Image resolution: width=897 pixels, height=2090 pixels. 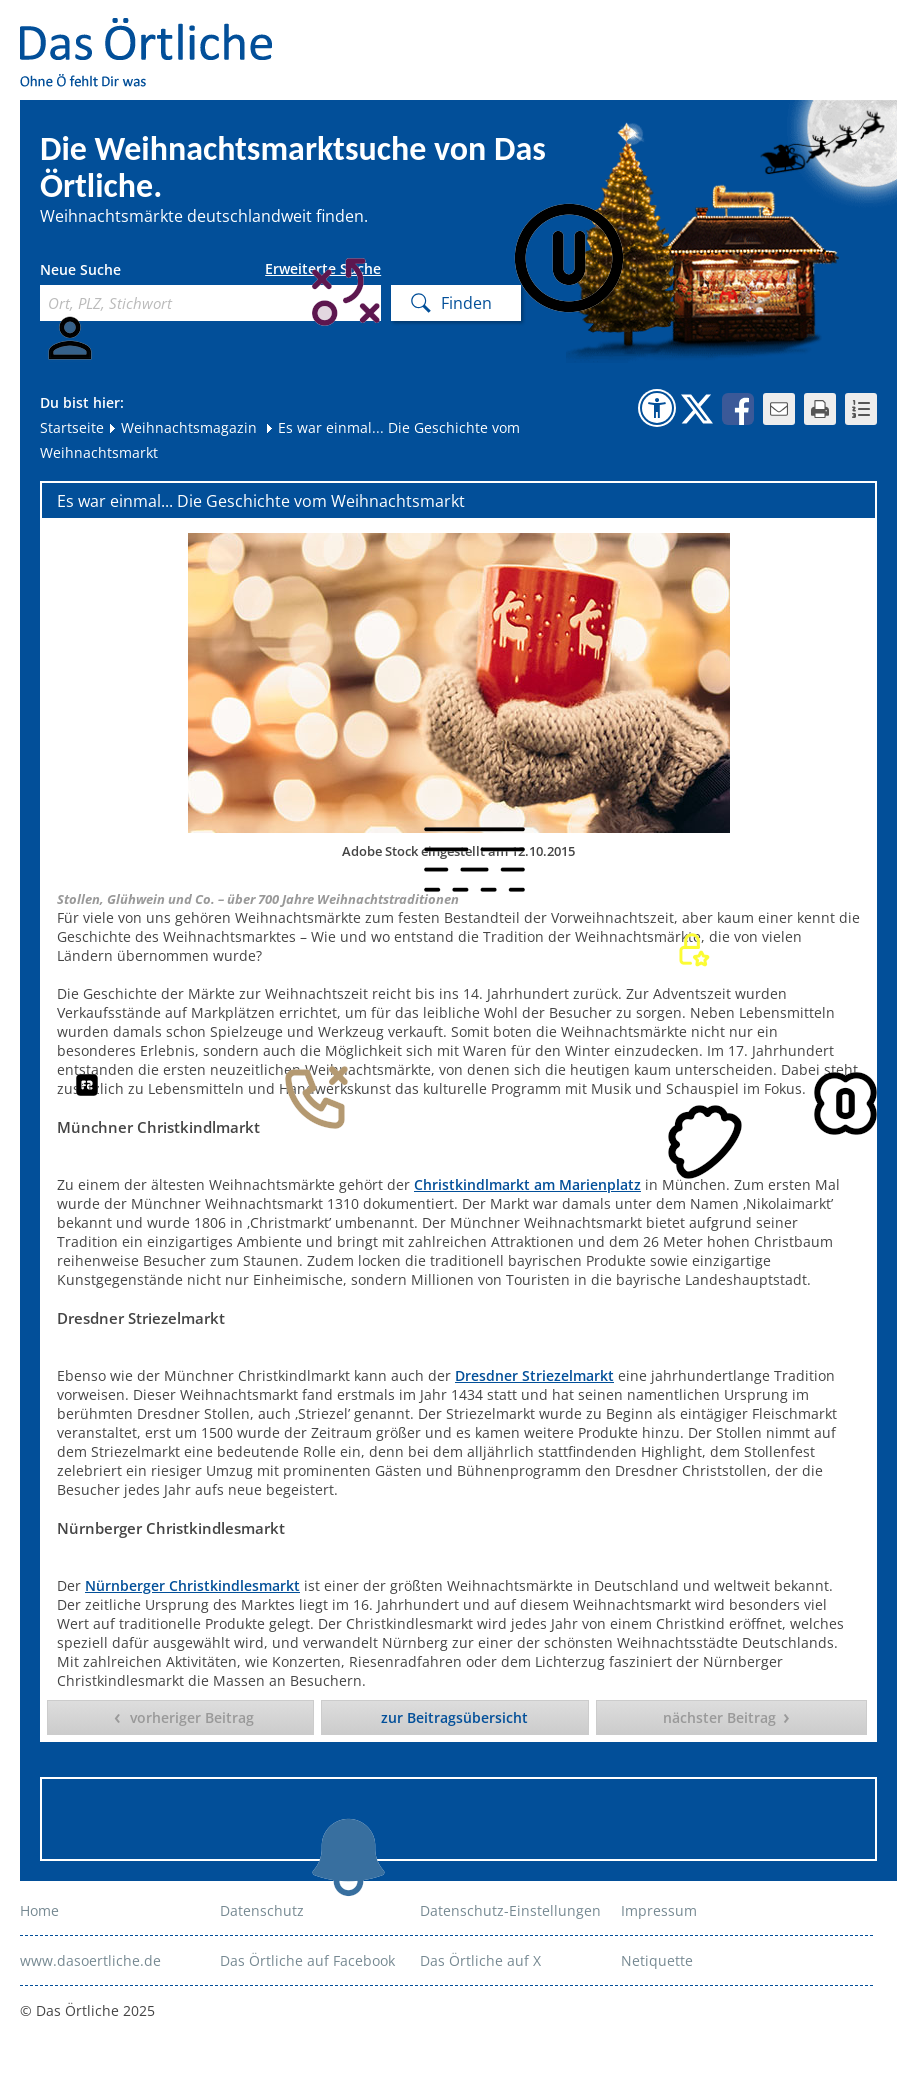 What do you see at coordinates (569, 258) in the screenshot?
I see `indicates an unread item or status` at bounding box center [569, 258].